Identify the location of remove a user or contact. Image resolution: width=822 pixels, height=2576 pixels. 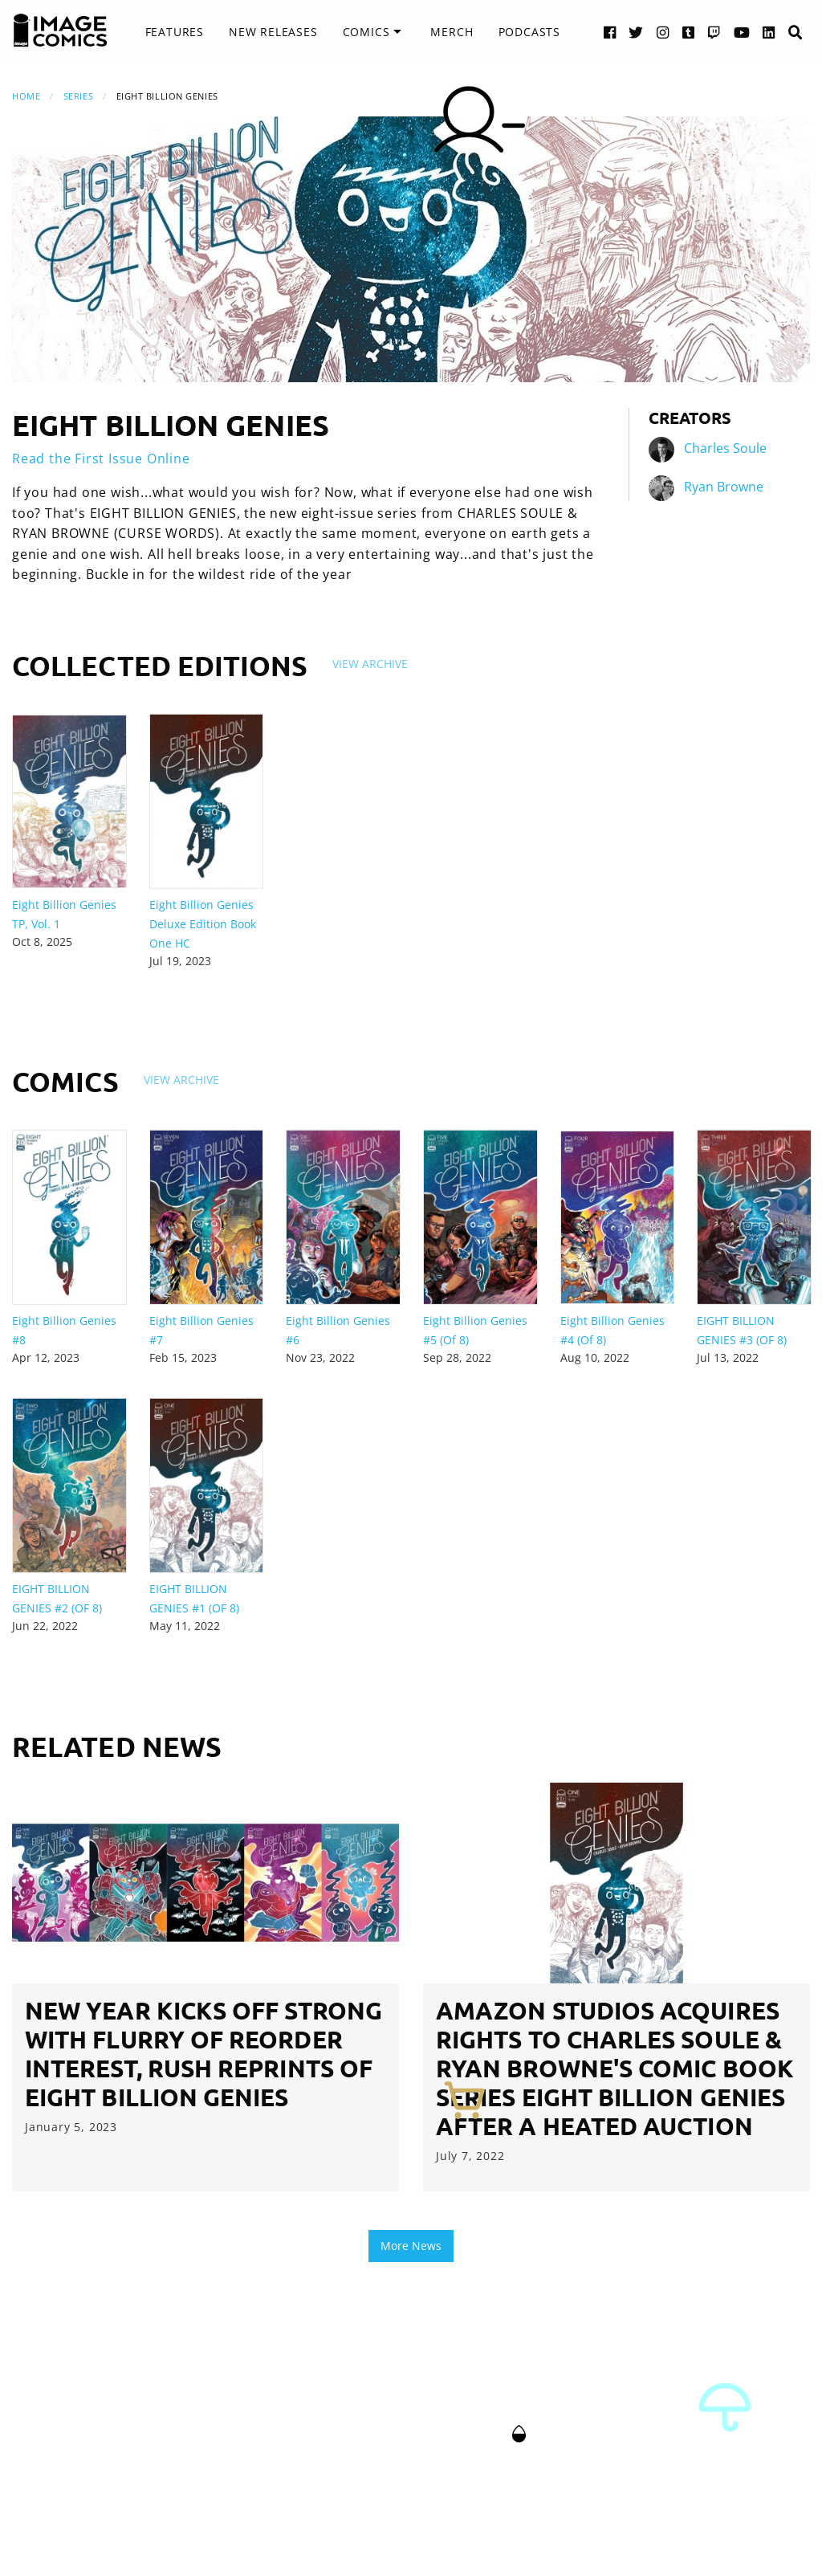
(476, 122).